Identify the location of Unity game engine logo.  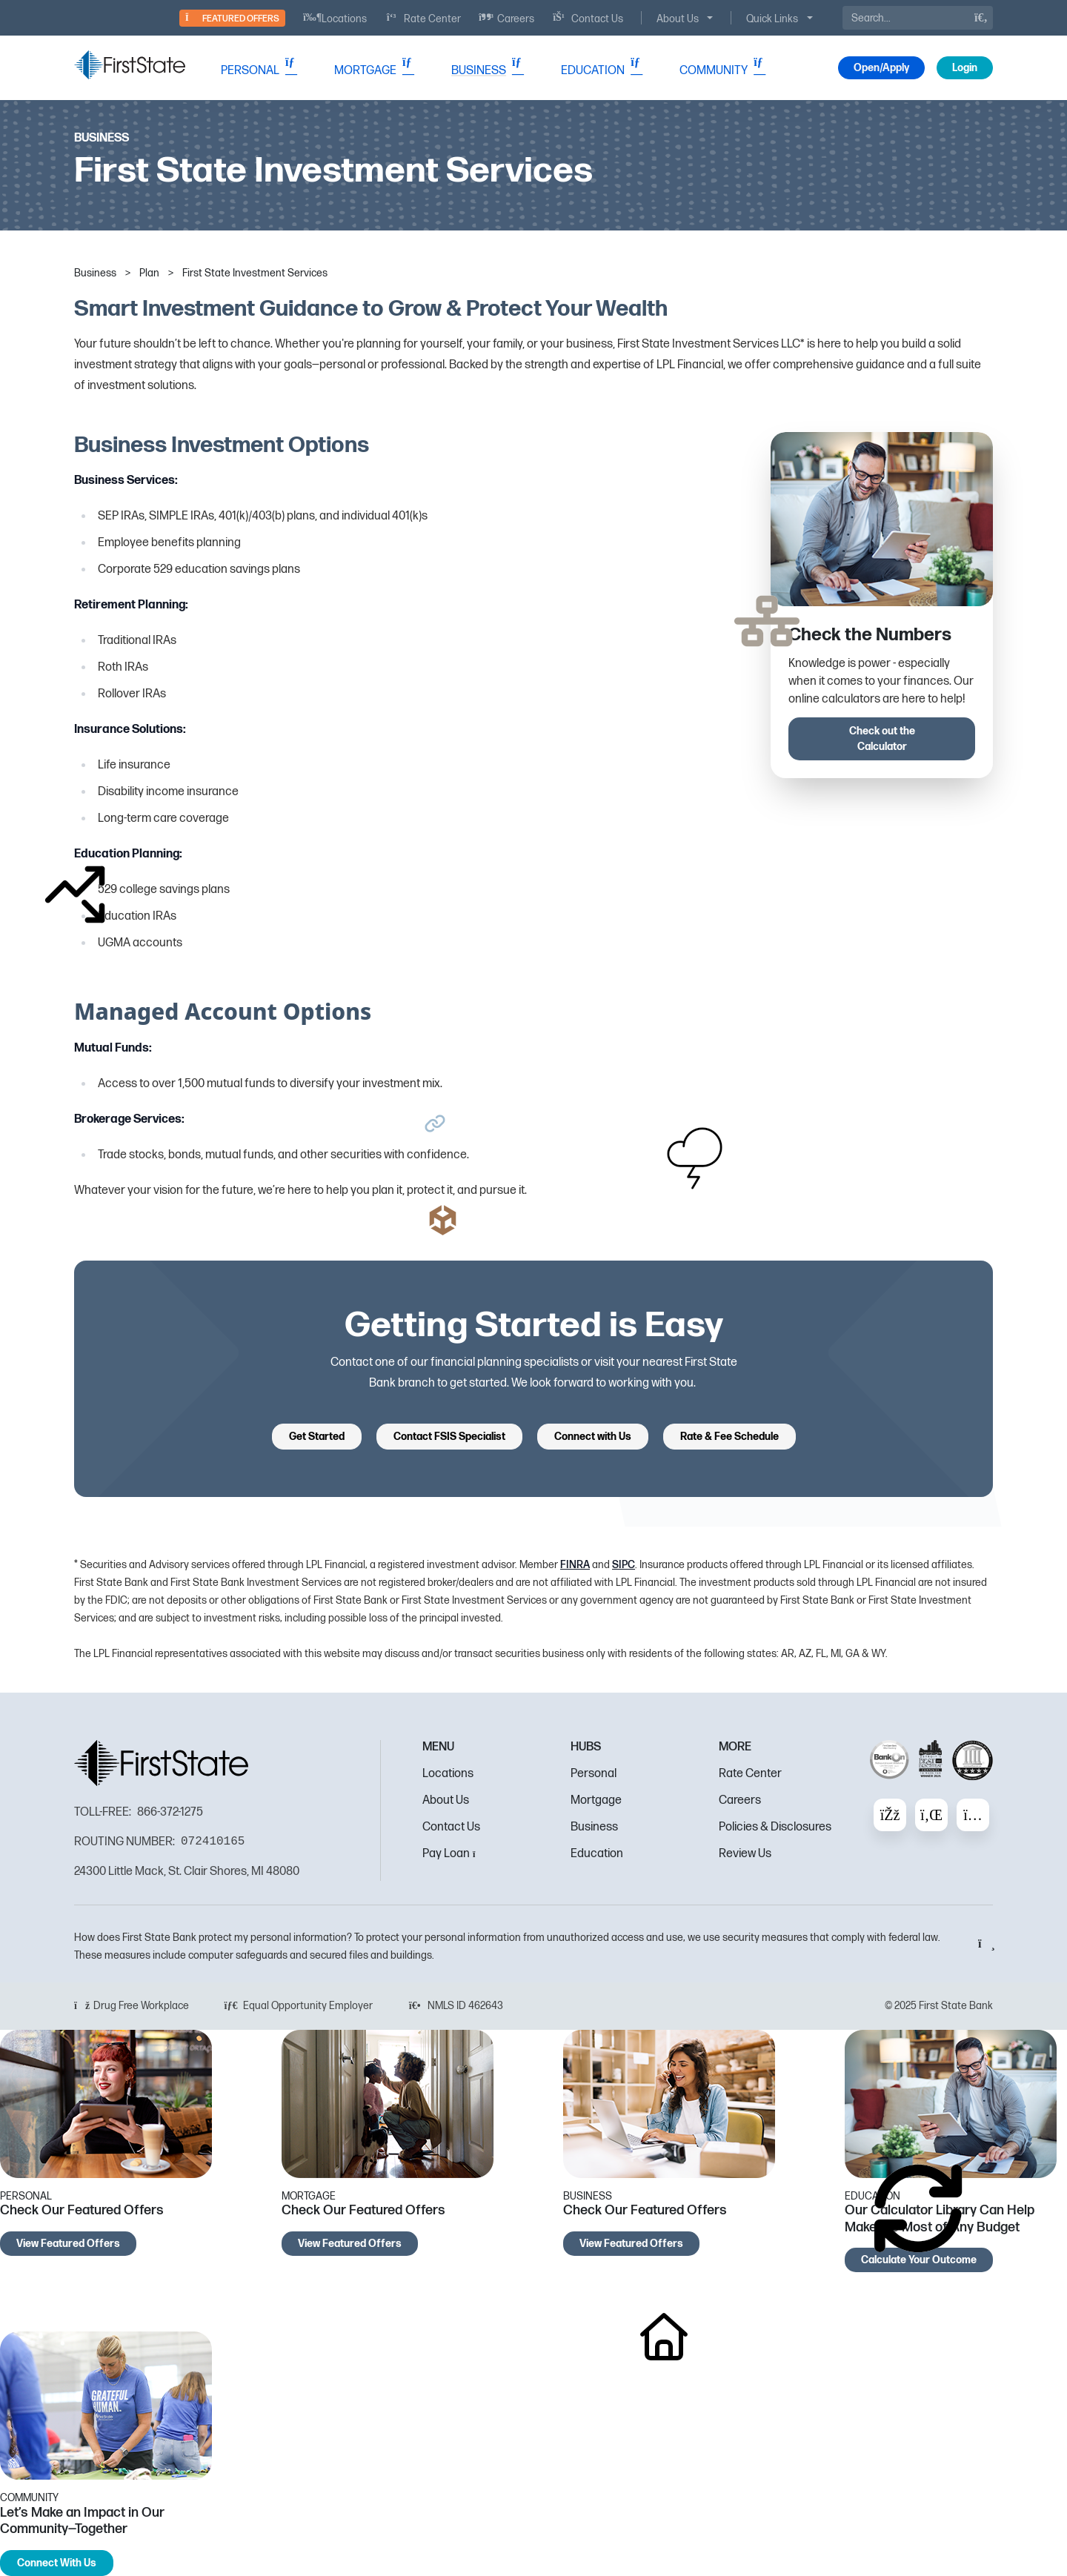
(442, 1220).